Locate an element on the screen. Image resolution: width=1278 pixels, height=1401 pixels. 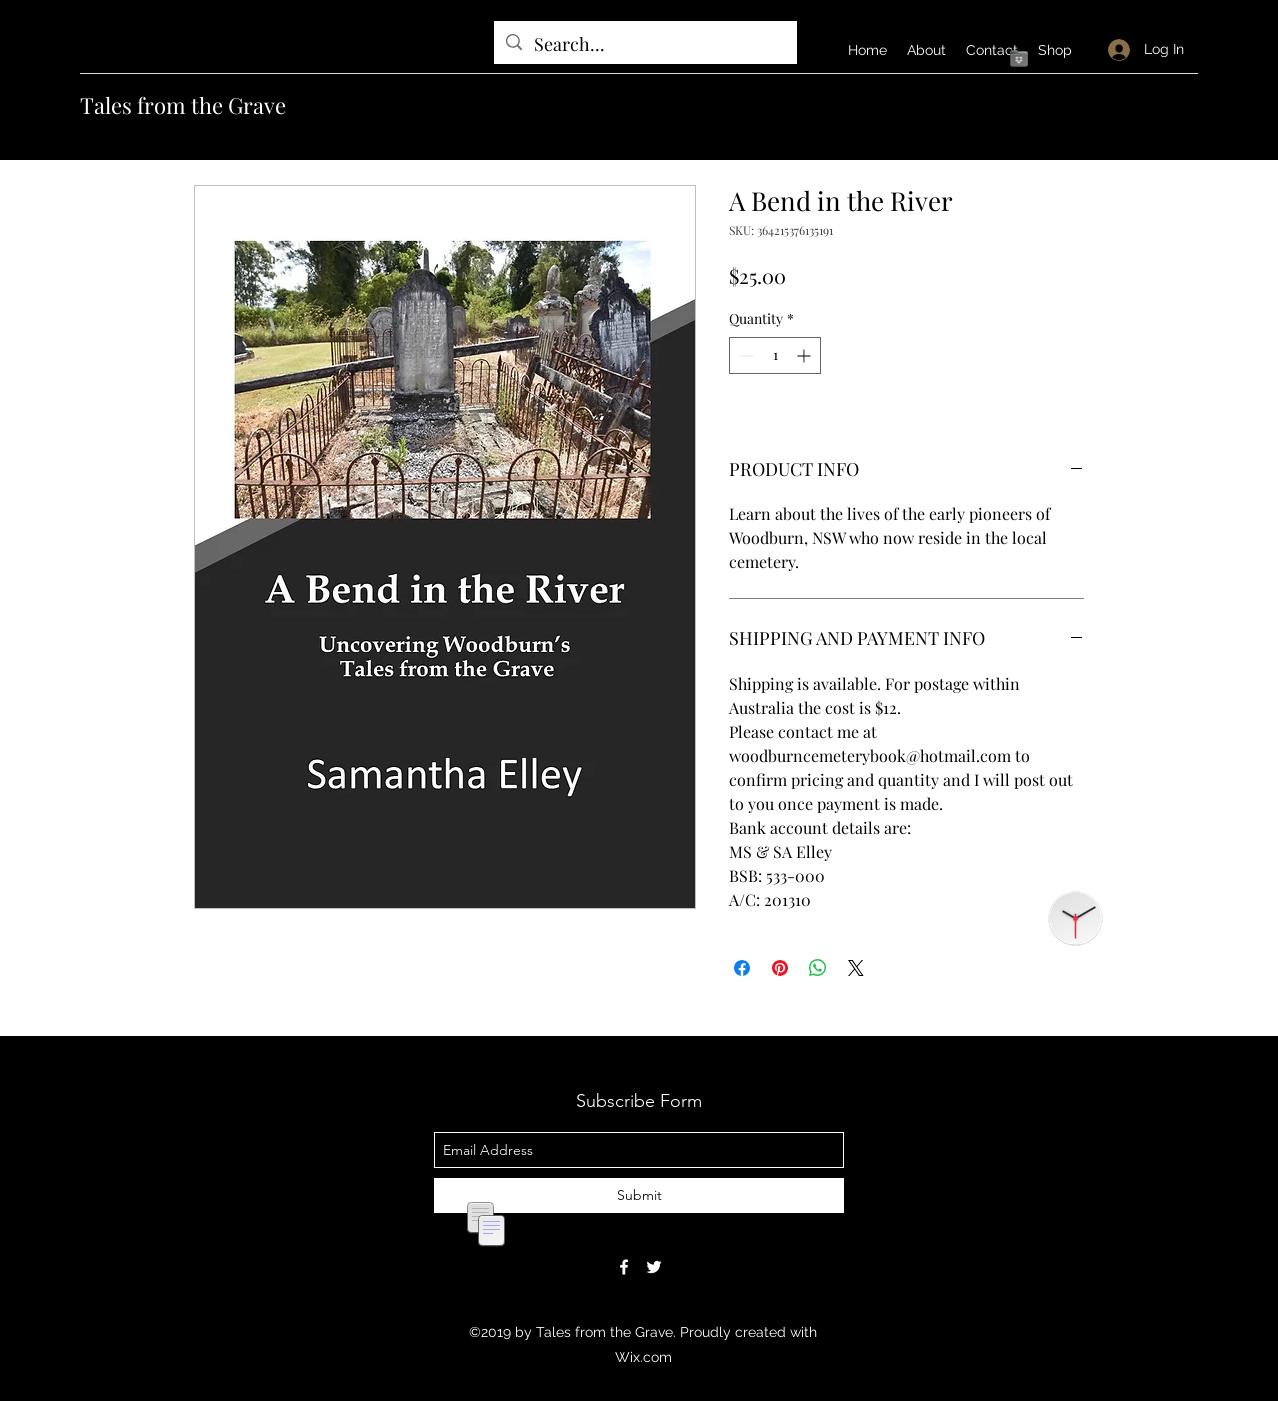
access date and time settings is located at coordinates (1075, 918).